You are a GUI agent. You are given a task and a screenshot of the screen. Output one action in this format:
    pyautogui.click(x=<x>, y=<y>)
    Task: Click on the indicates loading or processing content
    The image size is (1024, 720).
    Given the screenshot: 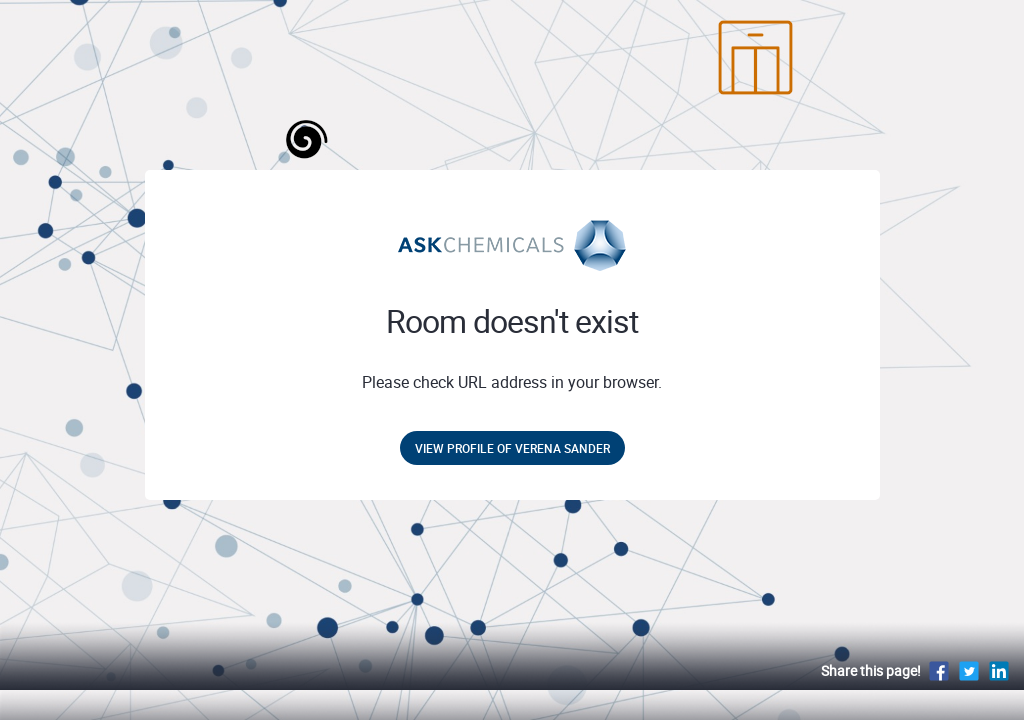 What is the action you would take?
    pyautogui.click(x=304, y=138)
    